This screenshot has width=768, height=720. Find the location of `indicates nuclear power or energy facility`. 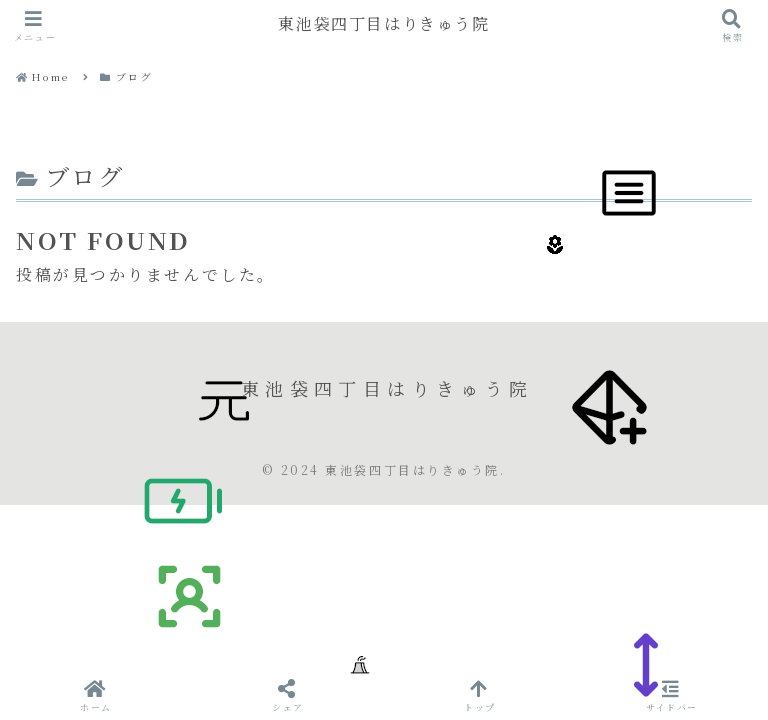

indicates nuclear power or energy facility is located at coordinates (360, 666).